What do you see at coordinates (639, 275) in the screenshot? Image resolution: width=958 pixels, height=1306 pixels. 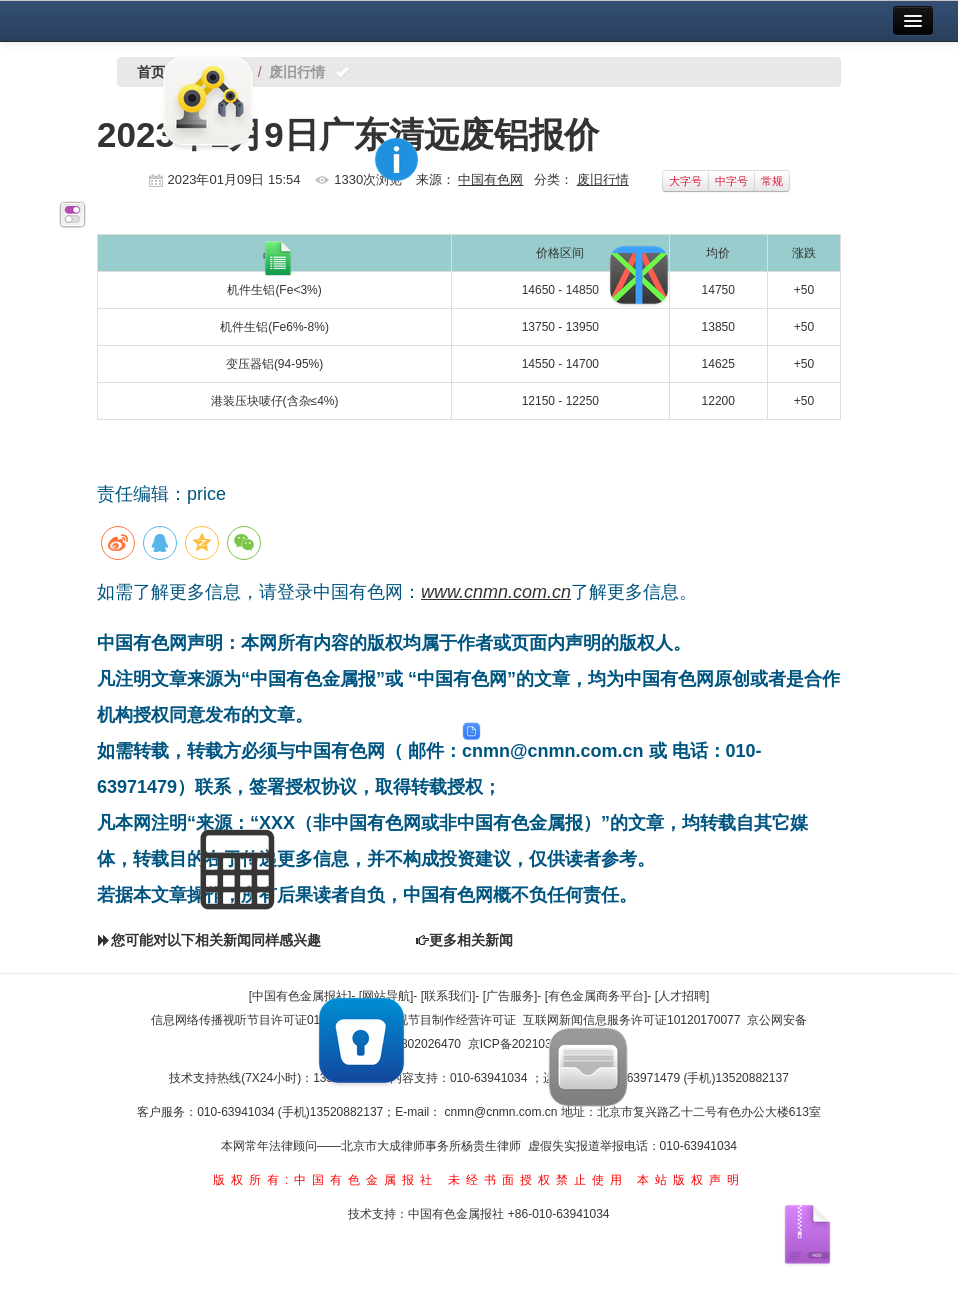 I see `open tixati torrent client` at bounding box center [639, 275].